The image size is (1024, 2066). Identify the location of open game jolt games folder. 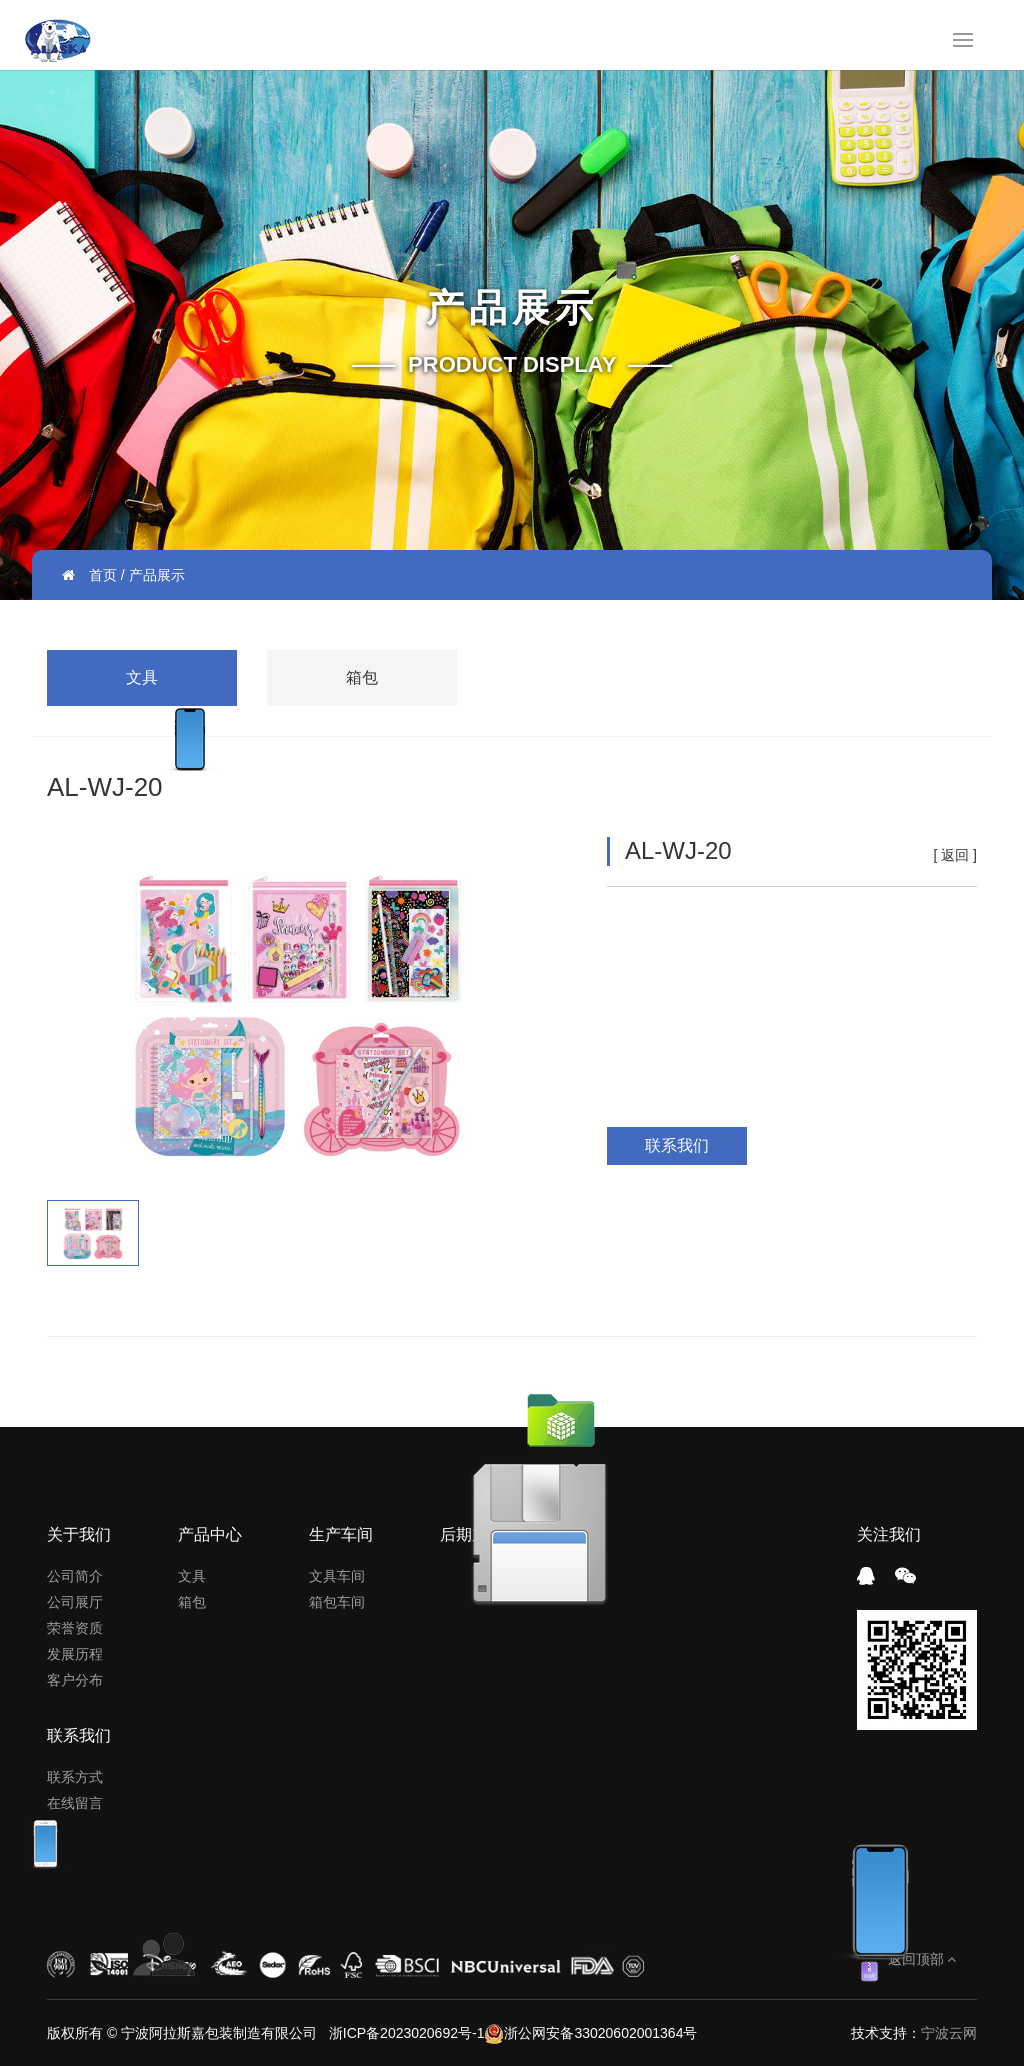
(561, 1422).